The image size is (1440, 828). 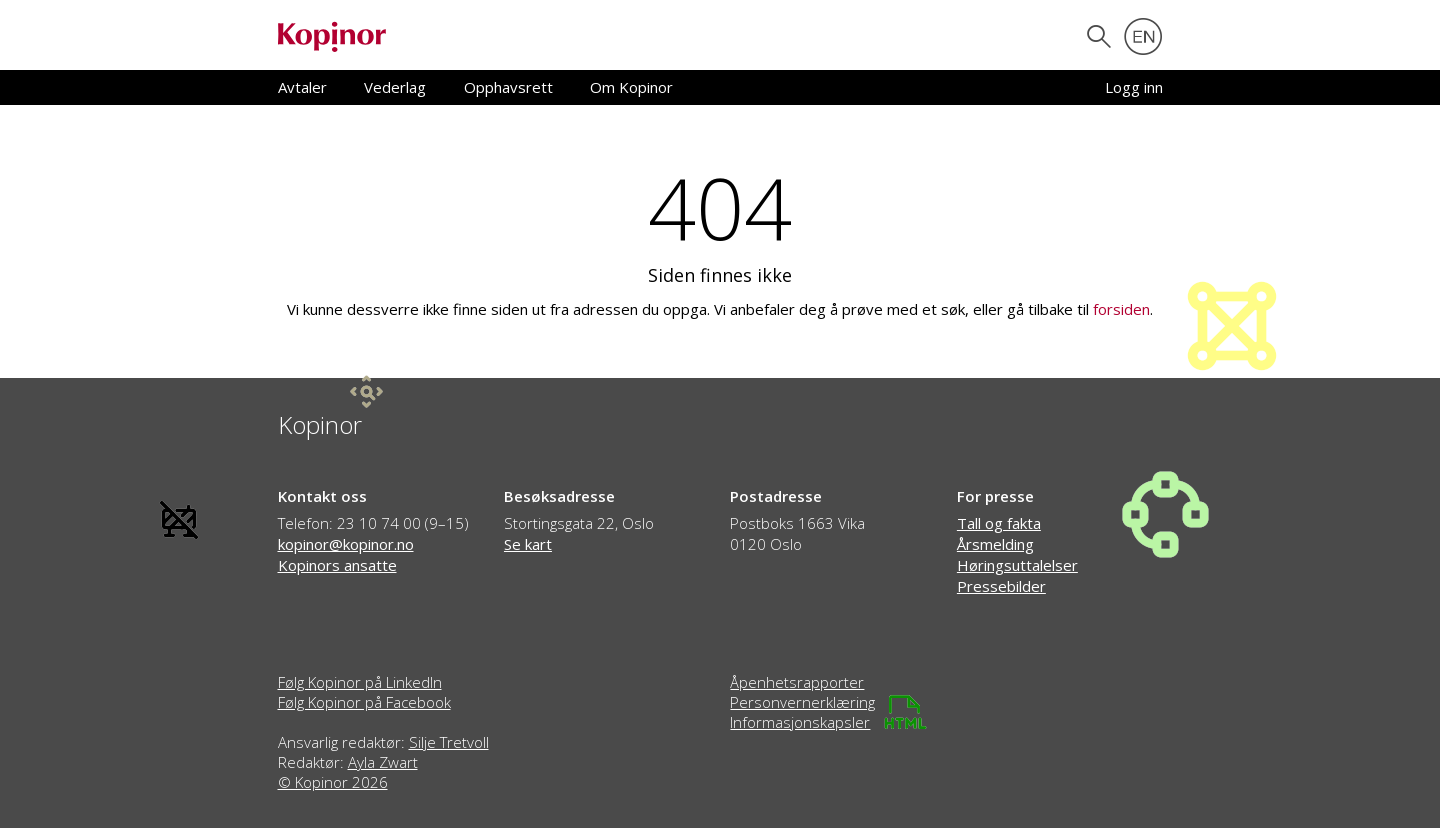 What do you see at coordinates (179, 520) in the screenshot?
I see `disable road barrier or construction zone` at bounding box center [179, 520].